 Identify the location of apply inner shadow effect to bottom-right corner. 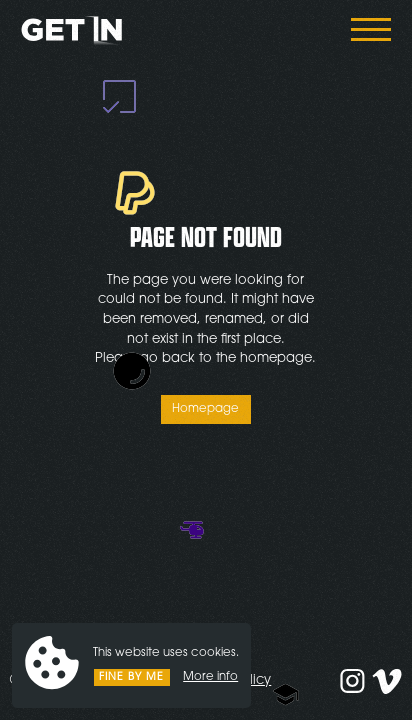
(132, 371).